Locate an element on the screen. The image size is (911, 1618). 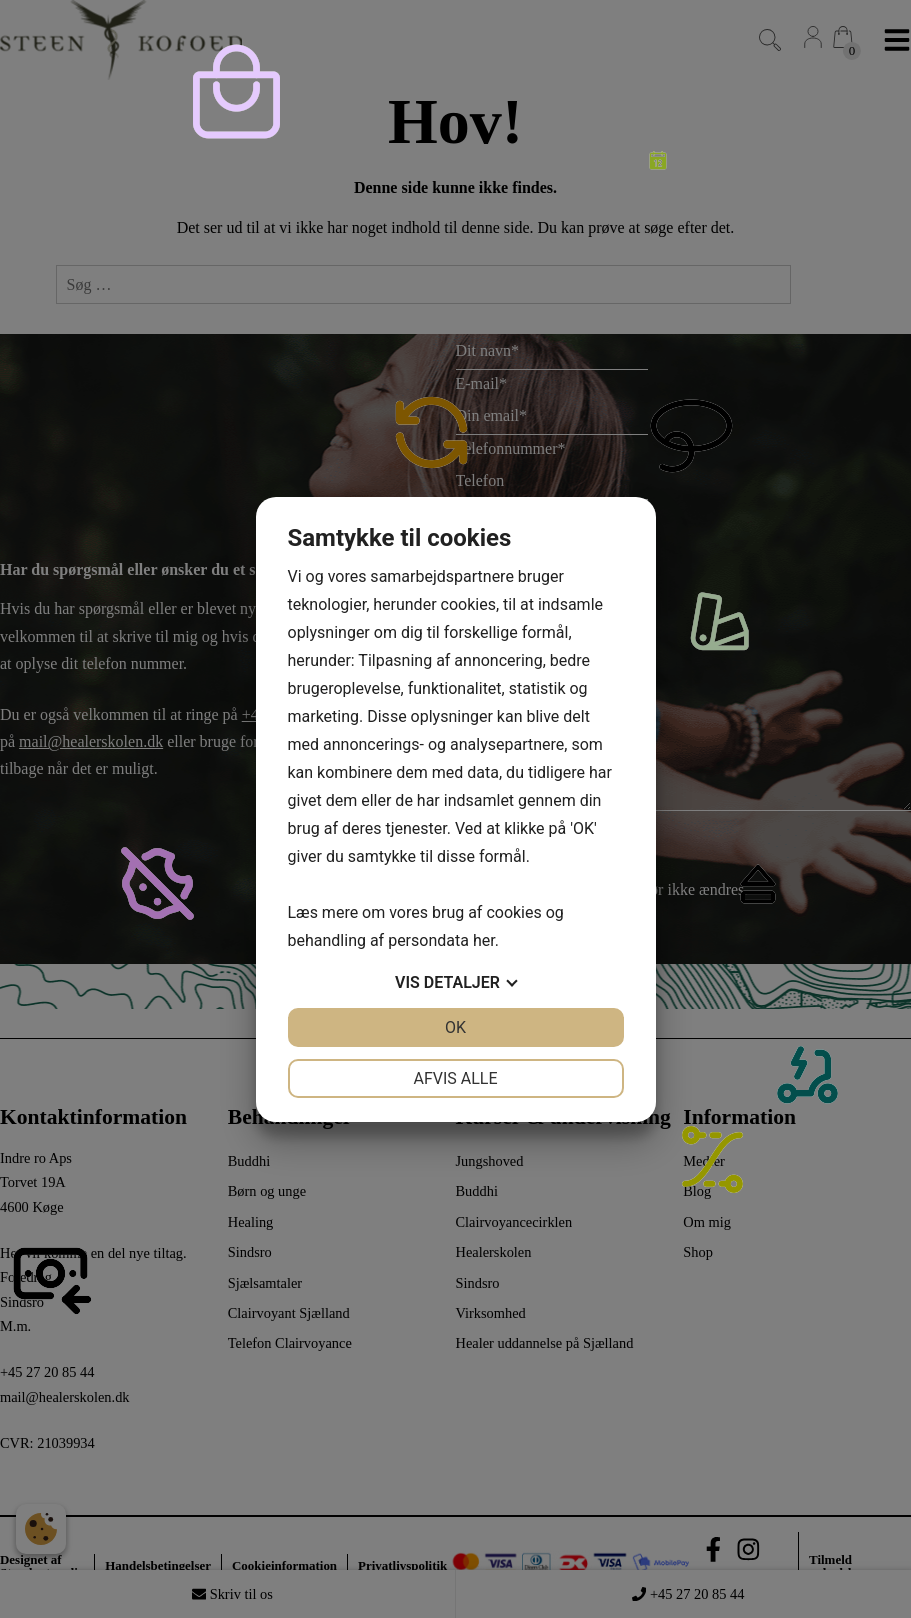
refresh or reload current content is located at coordinates (431, 432).